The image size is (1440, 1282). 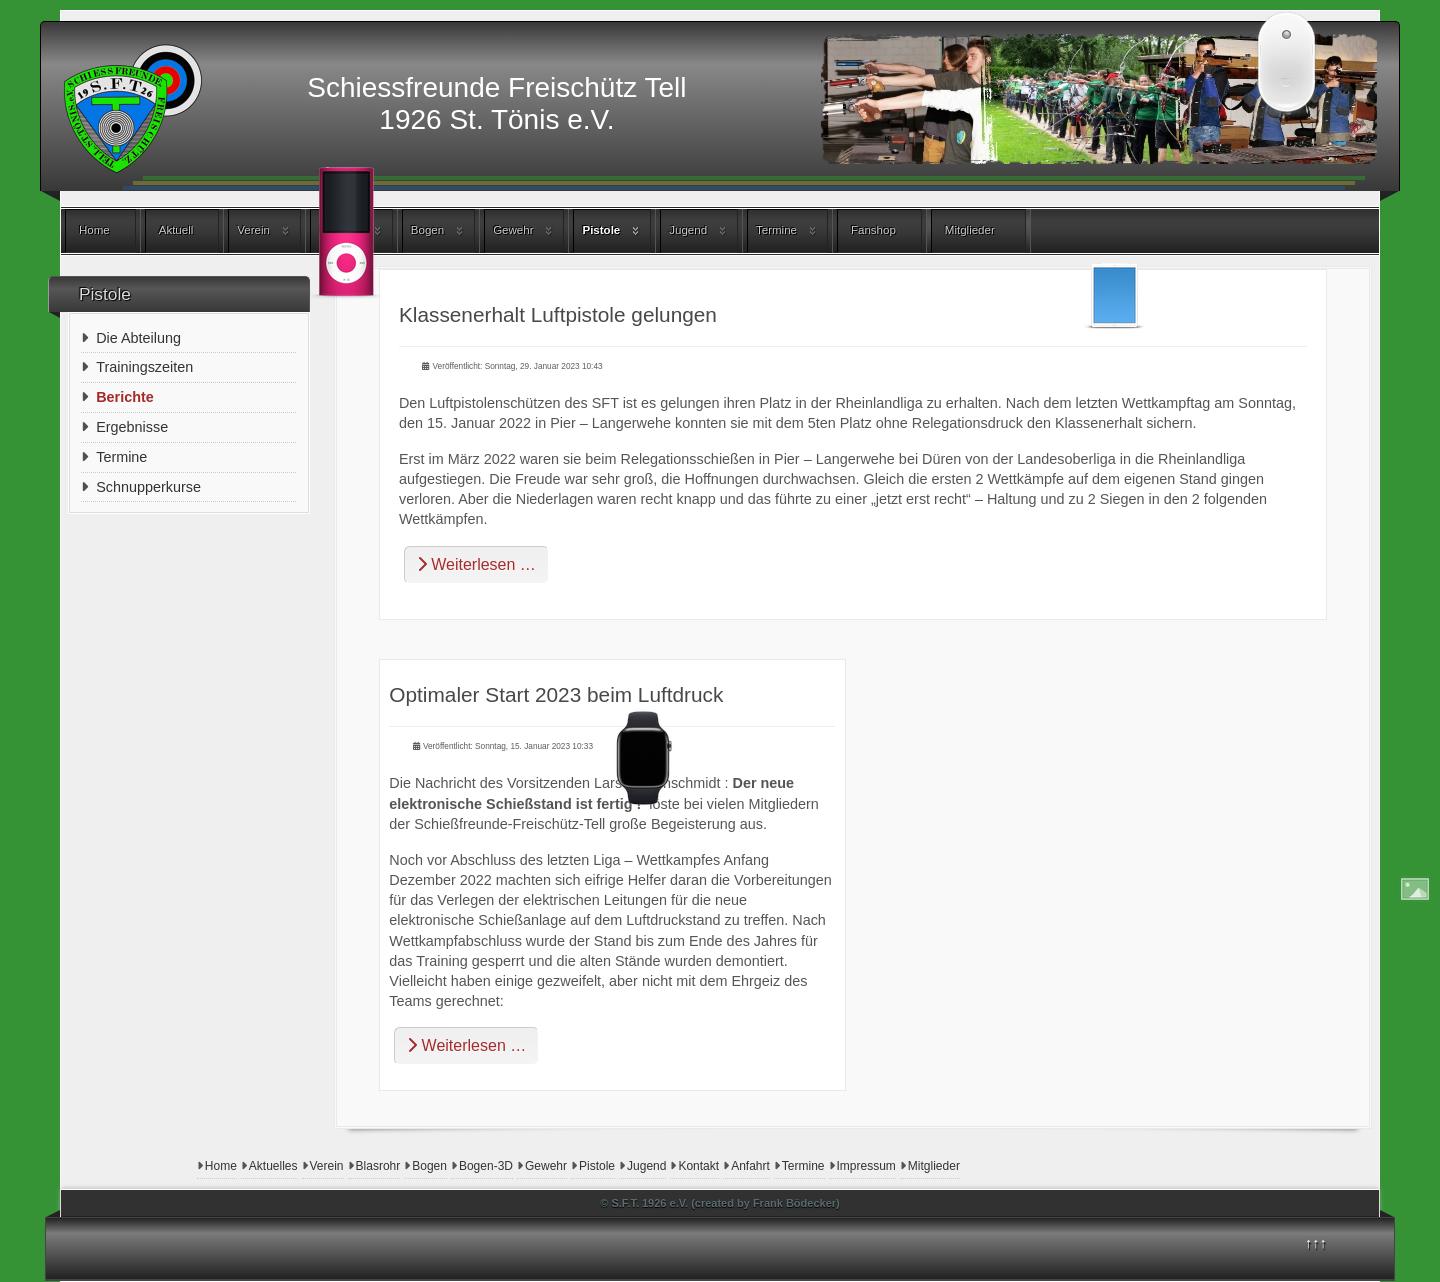 What do you see at coordinates (643, 758) in the screenshot?
I see `apple watch series 8 device icon` at bounding box center [643, 758].